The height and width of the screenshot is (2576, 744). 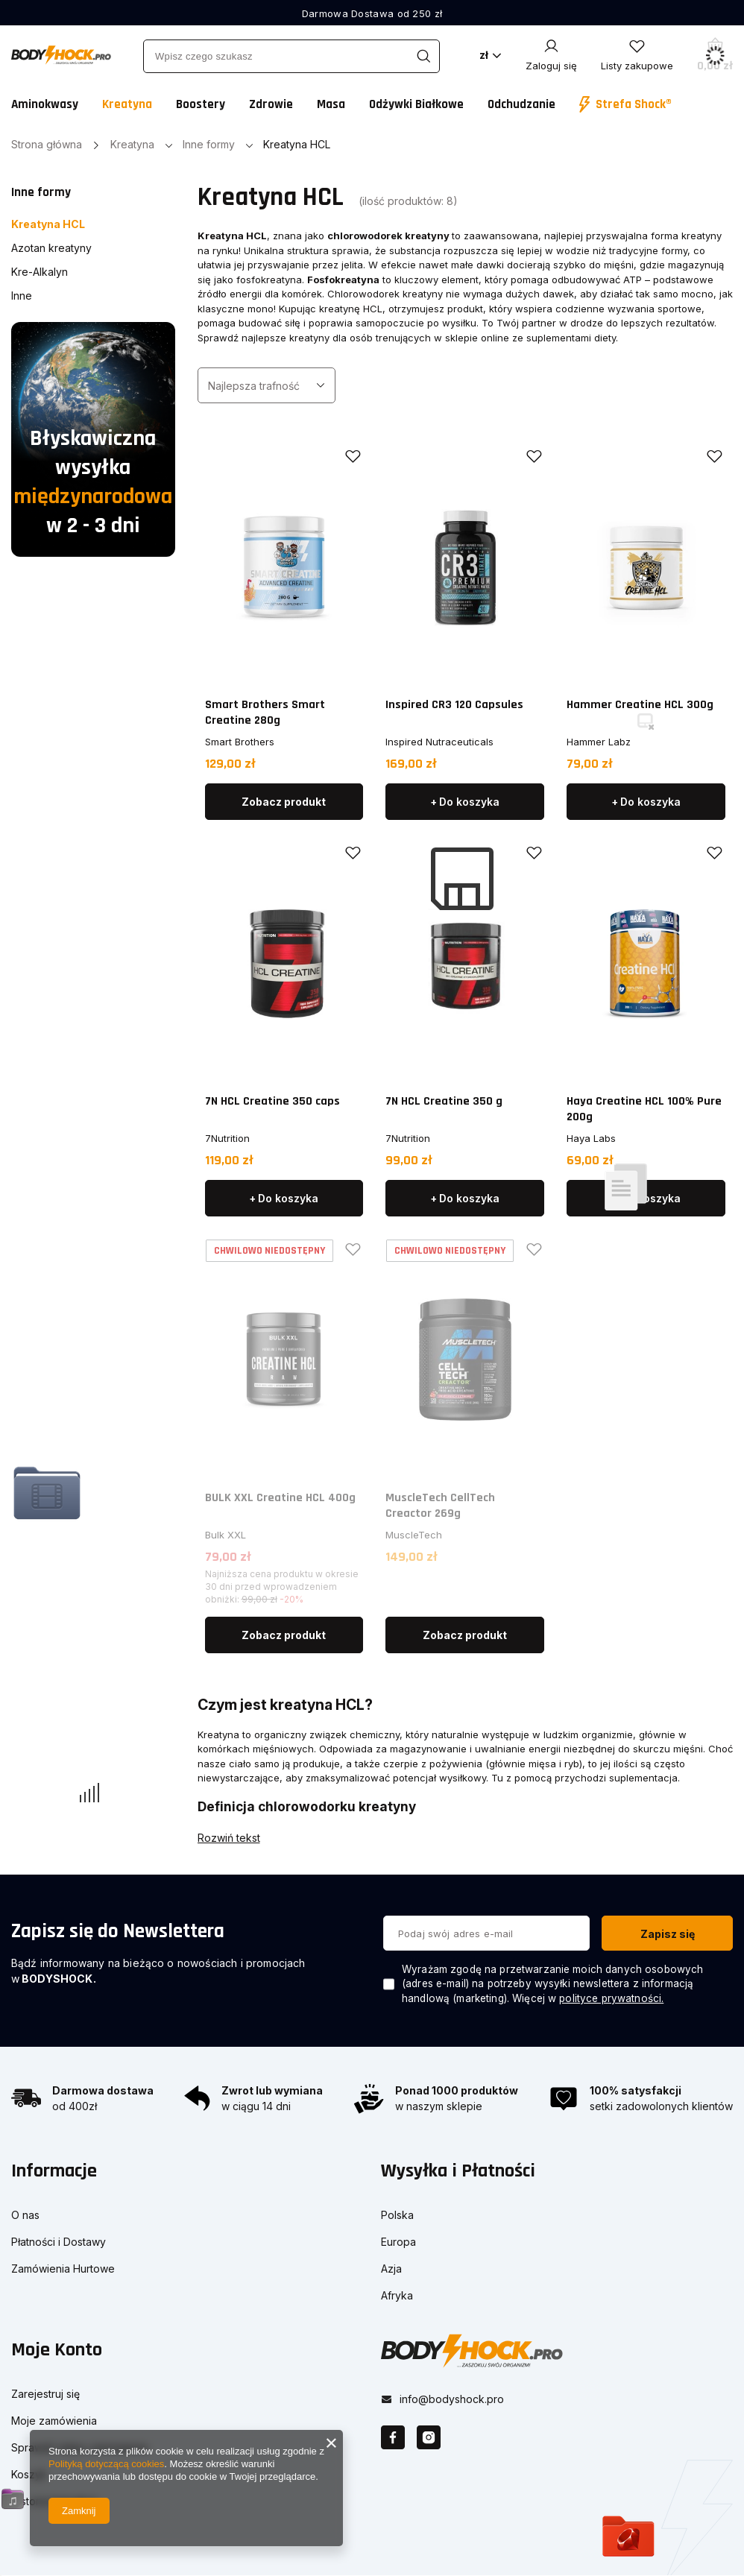 I want to click on open your videos folder, so click(x=47, y=1493).